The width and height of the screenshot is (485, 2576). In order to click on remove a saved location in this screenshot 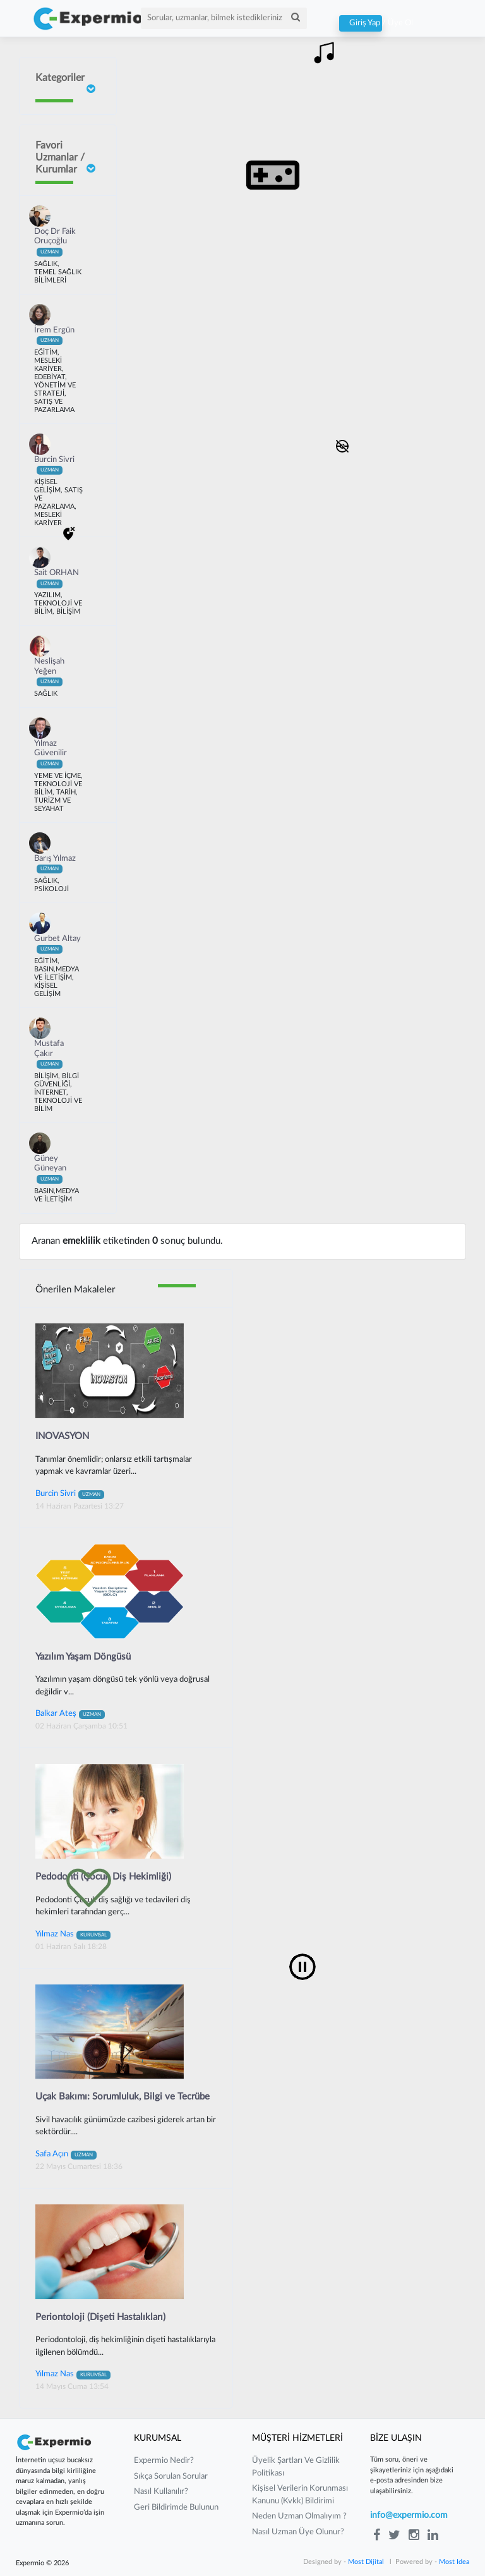, I will do `click(68, 533)`.